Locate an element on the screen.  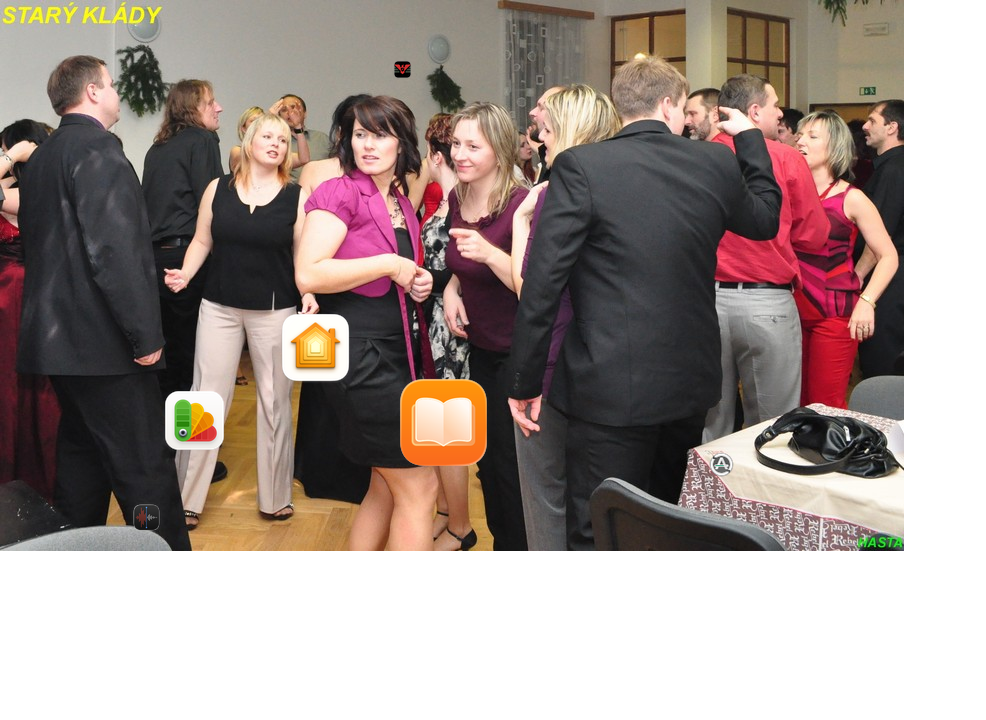
launch papers, please game is located at coordinates (402, 69).